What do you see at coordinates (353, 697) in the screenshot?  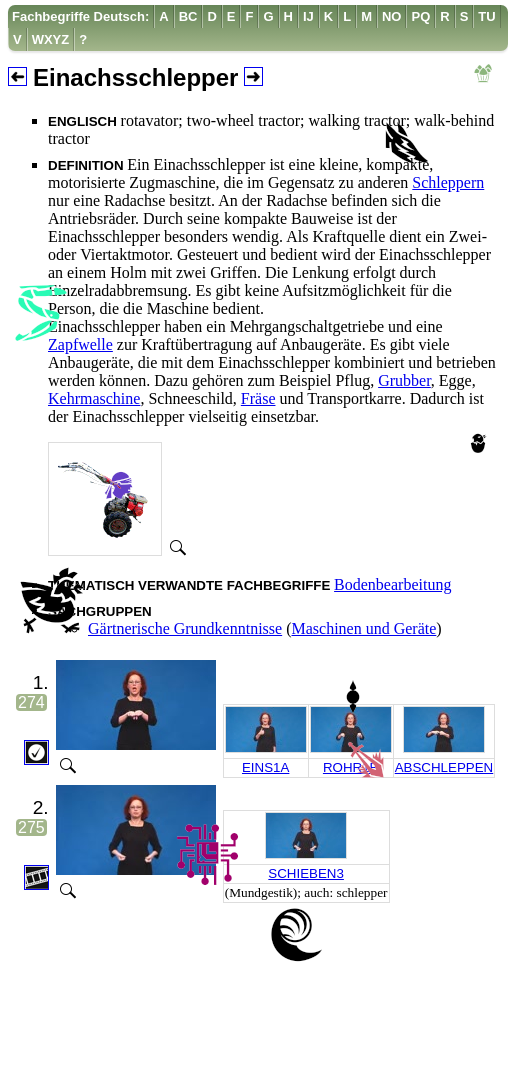 I see `indicates player has reached level two` at bounding box center [353, 697].